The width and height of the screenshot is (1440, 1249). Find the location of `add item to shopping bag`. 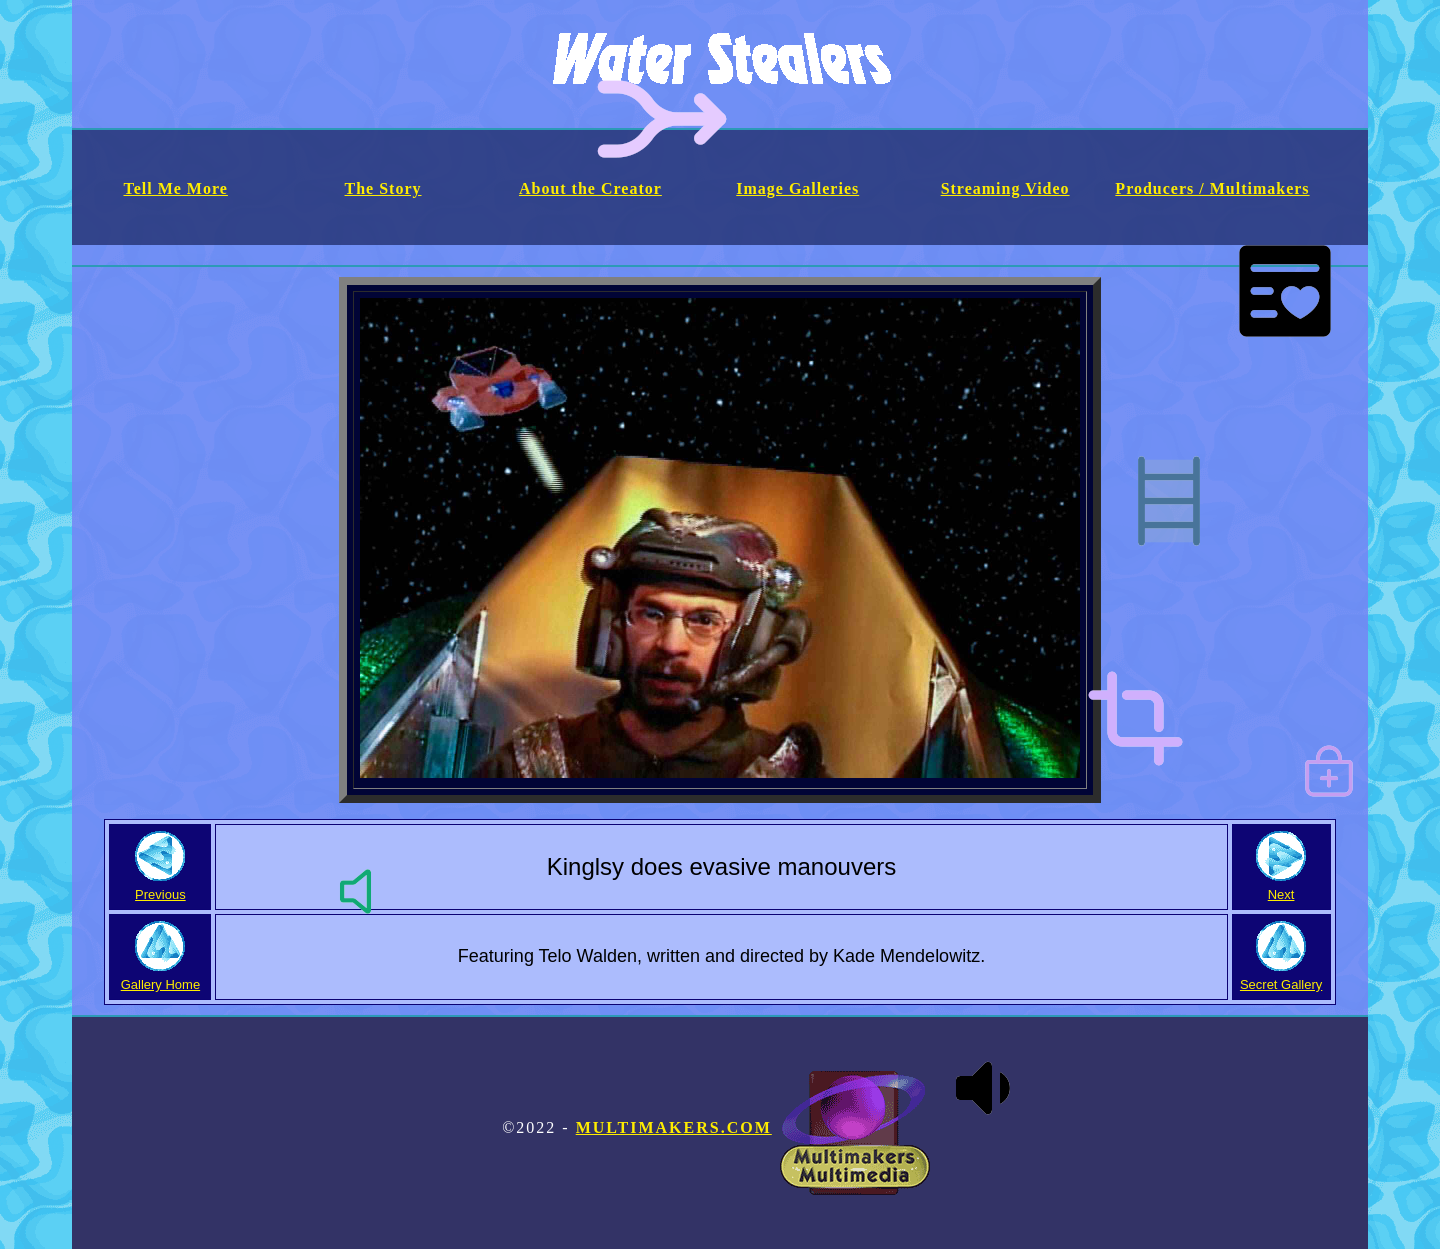

add item to shopping bag is located at coordinates (1329, 771).